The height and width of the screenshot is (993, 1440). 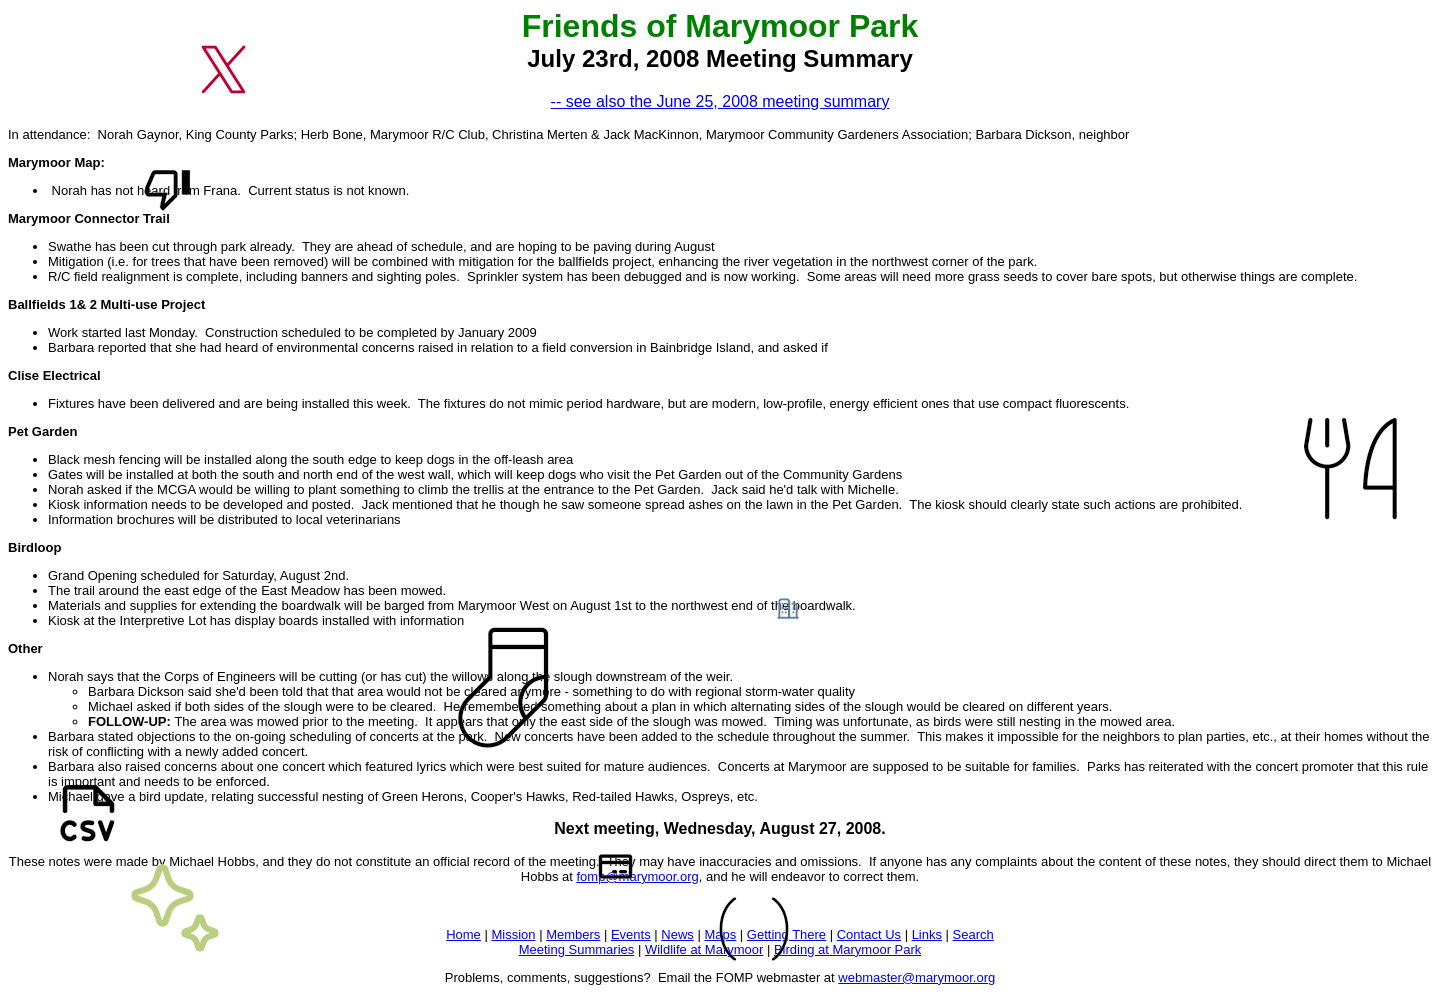 I want to click on browse clothing or apparel items, so click(x=507, y=685).